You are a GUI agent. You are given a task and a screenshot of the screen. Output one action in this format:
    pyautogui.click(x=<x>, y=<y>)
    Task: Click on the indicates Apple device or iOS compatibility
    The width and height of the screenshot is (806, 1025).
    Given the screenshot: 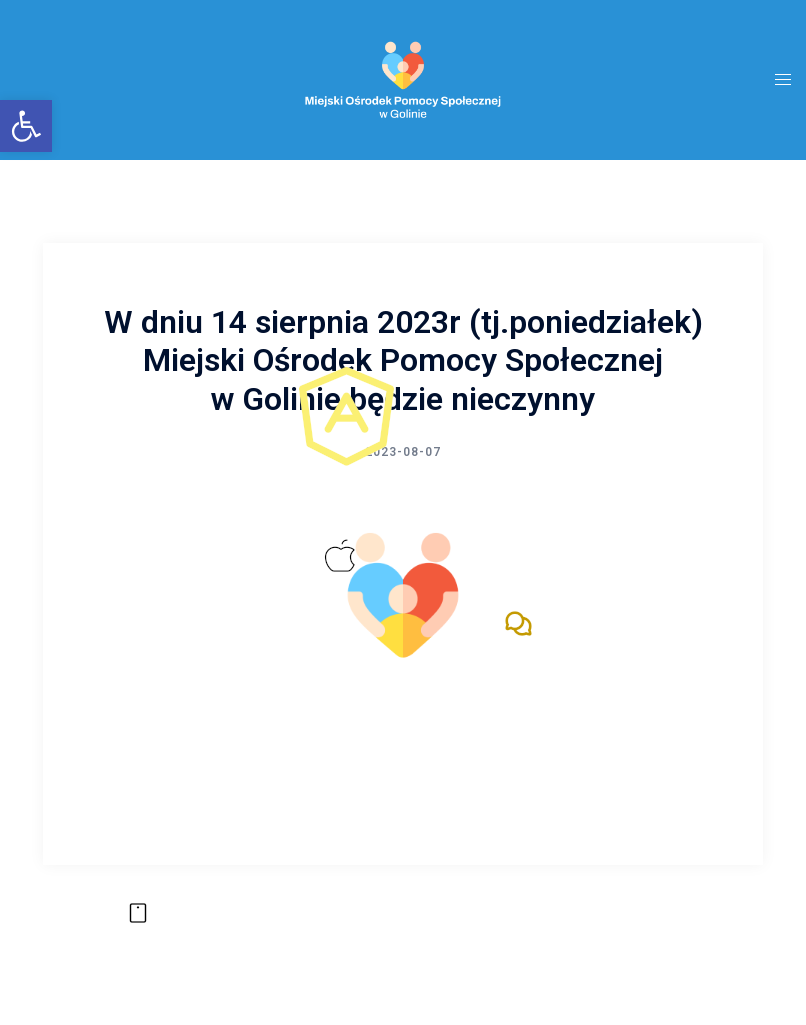 What is the action you would take?
    pyautogui.click(x=341, y=558)
    